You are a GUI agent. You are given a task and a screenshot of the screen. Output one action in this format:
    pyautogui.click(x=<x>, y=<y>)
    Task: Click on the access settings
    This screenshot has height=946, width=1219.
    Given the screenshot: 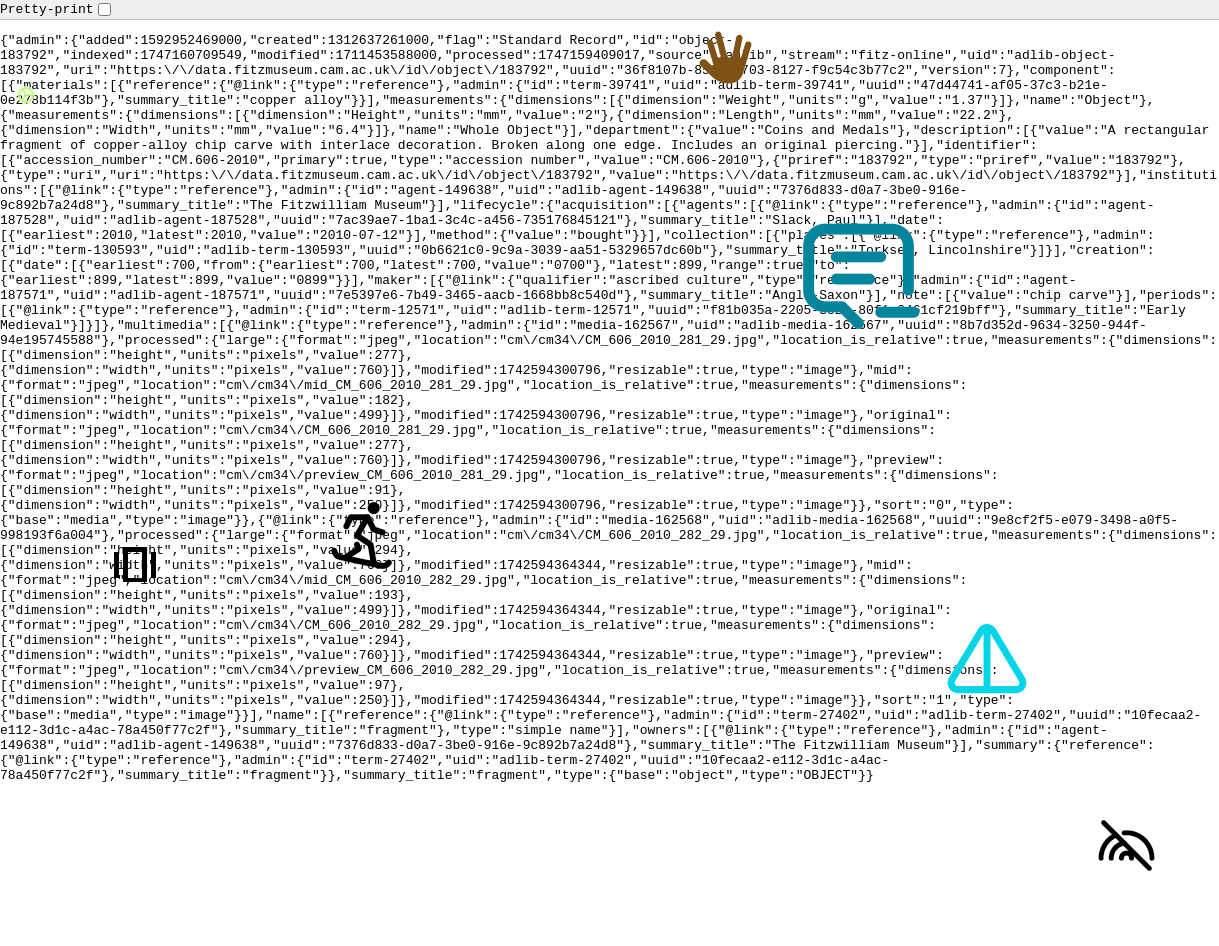 What is the action you would take?
    pyautogui.click(x=26, y=95)
    